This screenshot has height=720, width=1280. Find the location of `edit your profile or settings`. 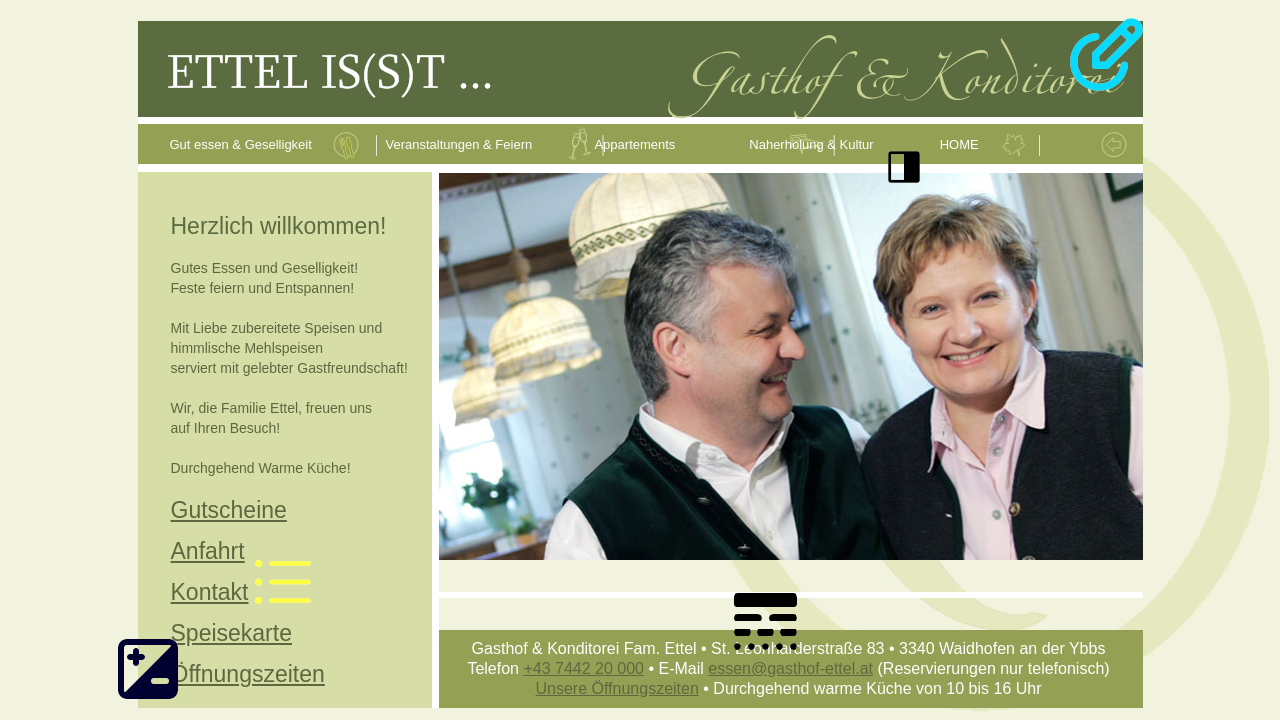

edit your profile or settings is located at coordinates (1106, 54).